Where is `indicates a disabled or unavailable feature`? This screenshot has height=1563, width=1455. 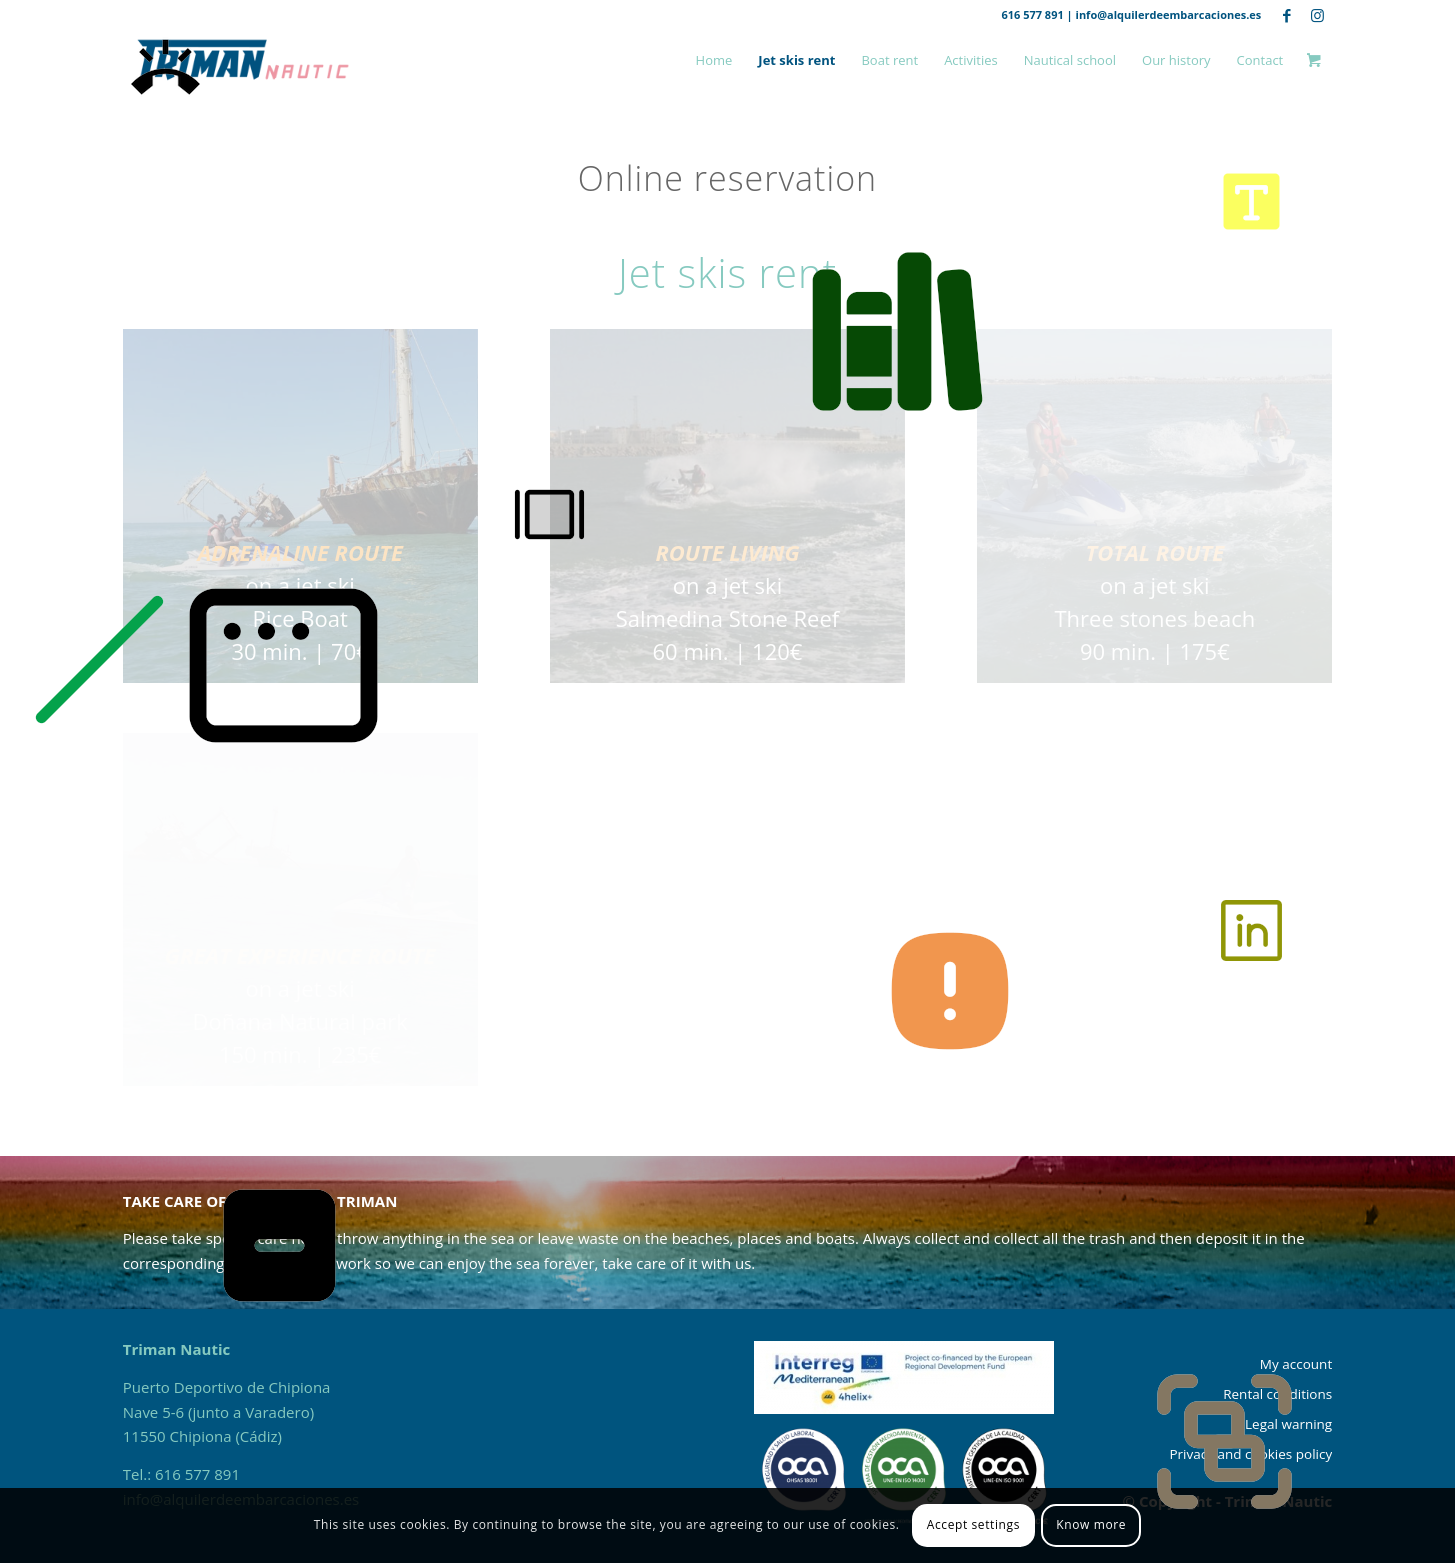 indicates a disabled or unavailable feature is located at coordinates (99, 659).